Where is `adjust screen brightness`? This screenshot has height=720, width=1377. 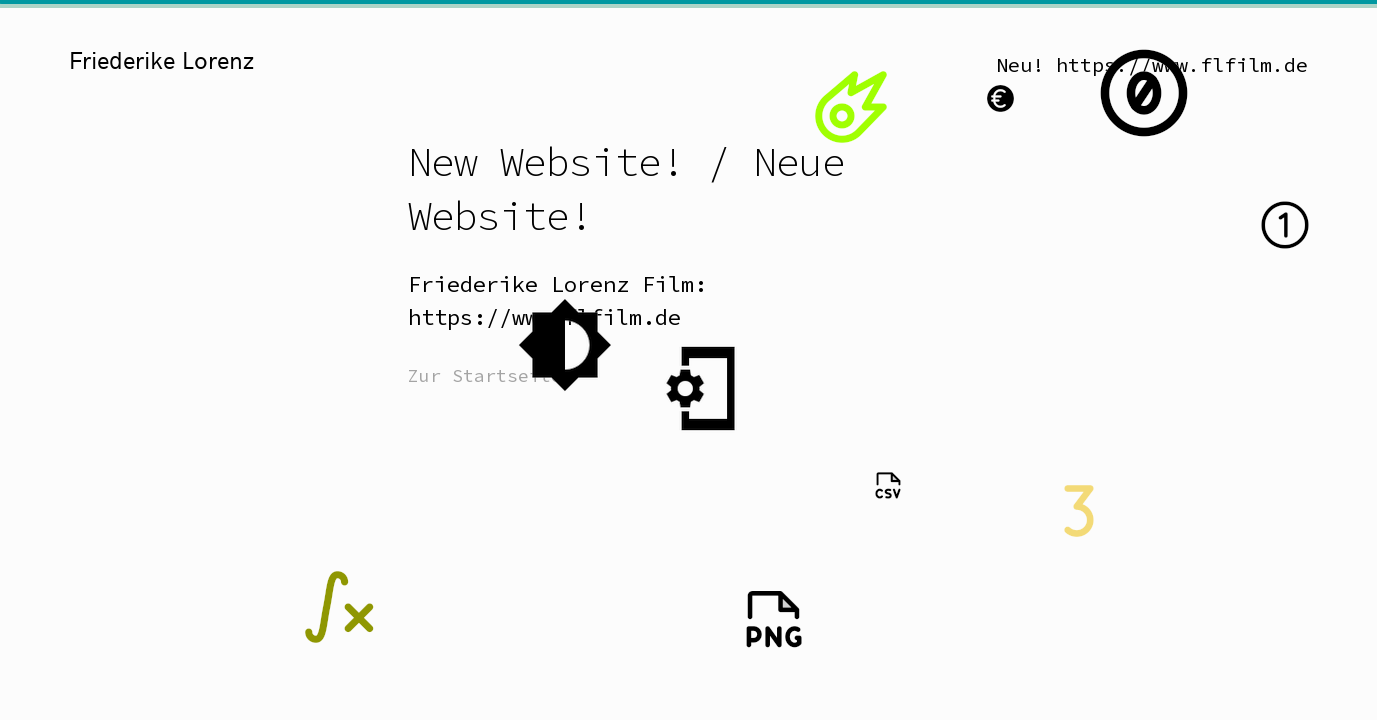
adjust screen brightness is located at coordinates (565, 345).